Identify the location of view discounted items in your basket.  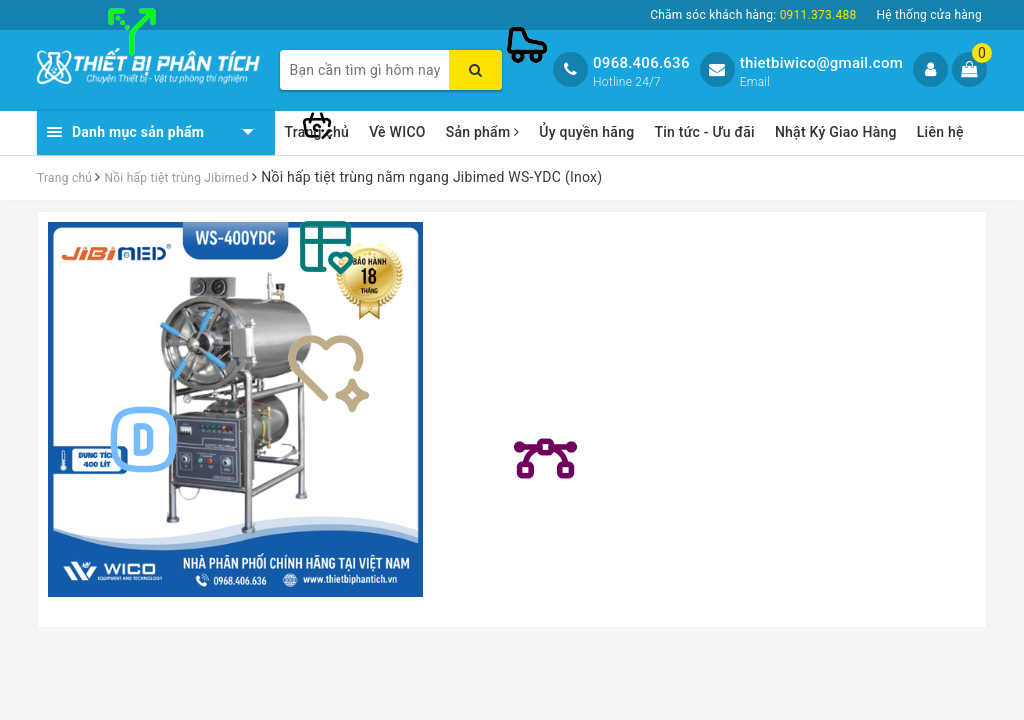
(317, 125).